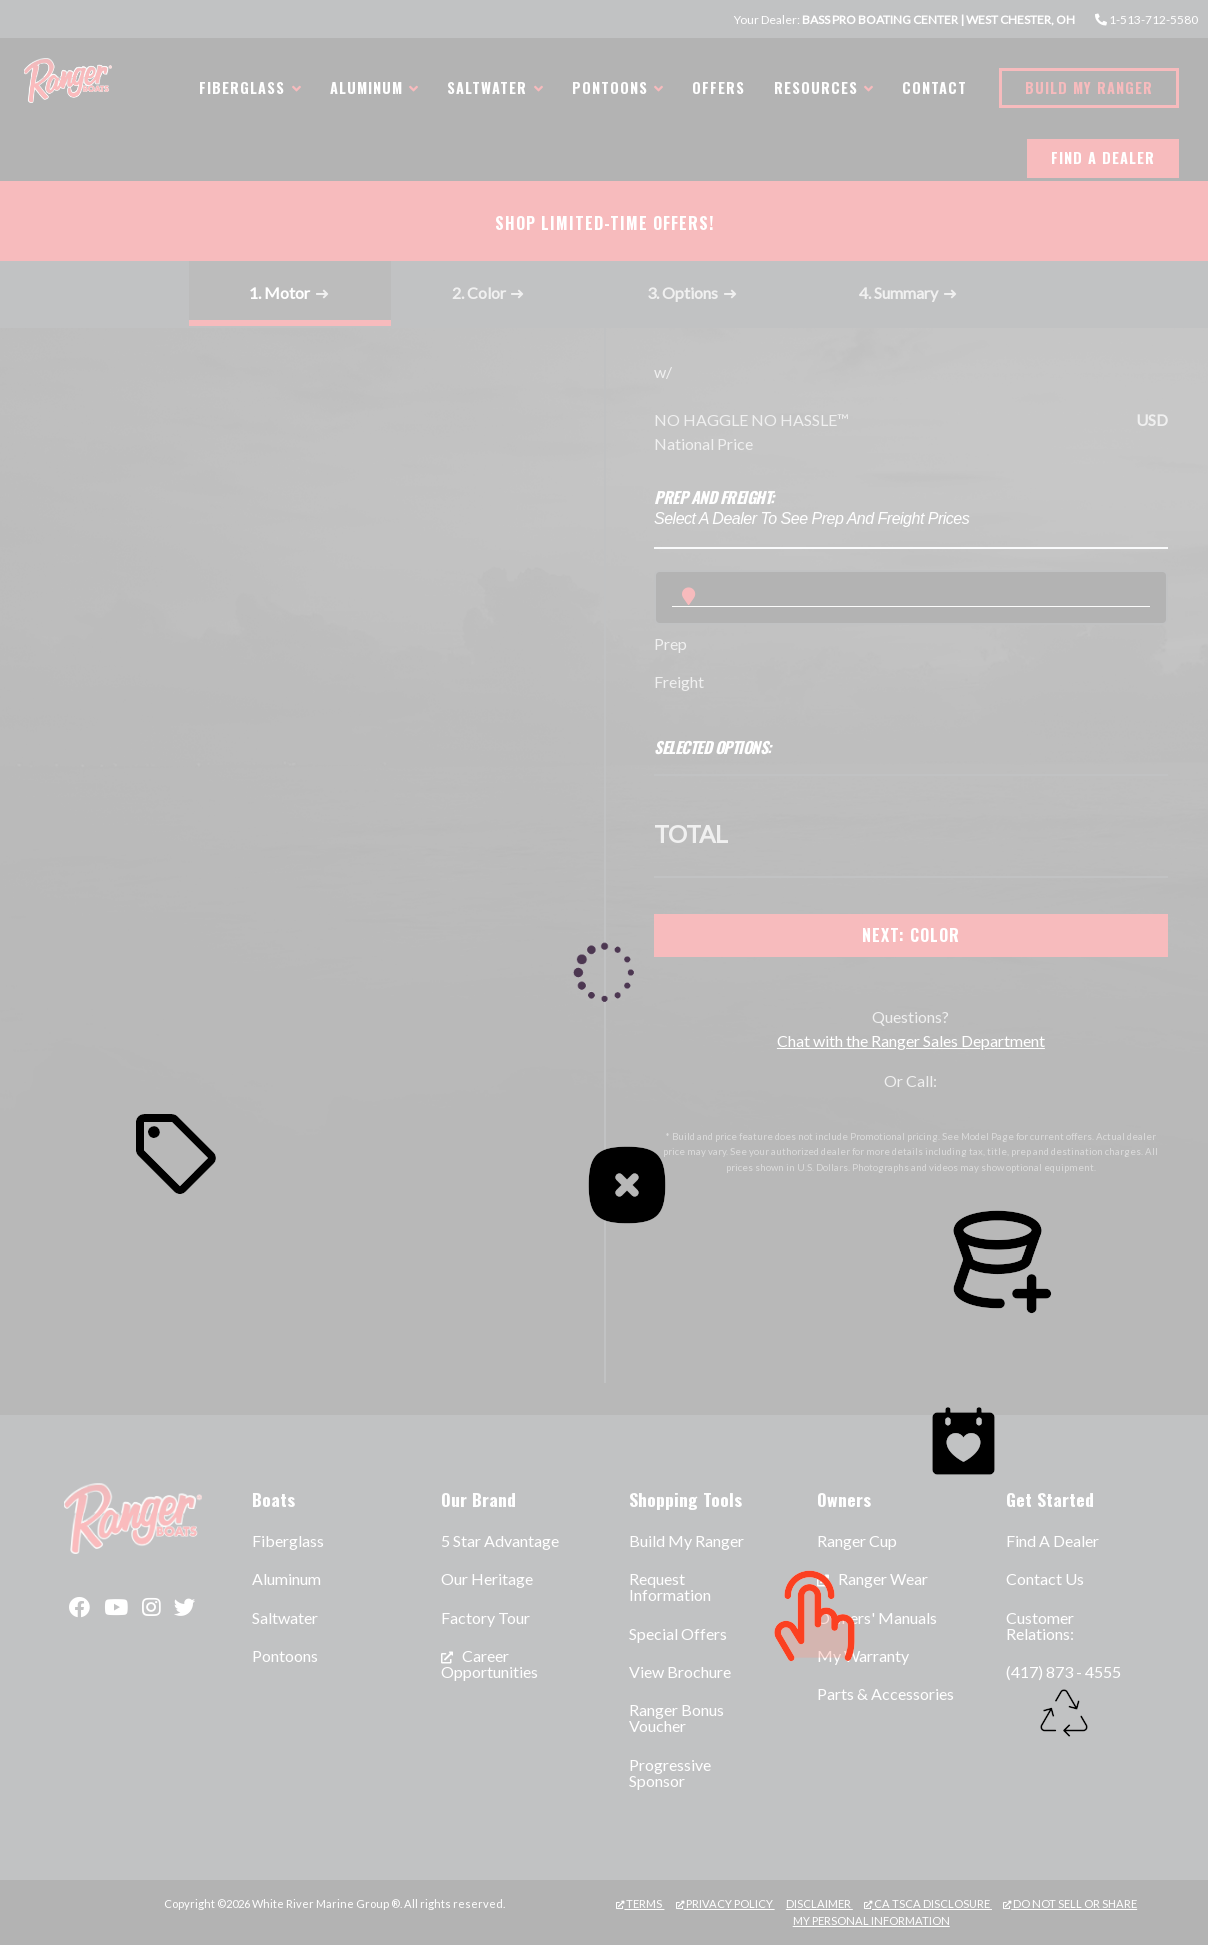 Image resolution: width=1208 pixels, height=1945 pixels. Describe the element at coordinates (1064, 1713) in the screenshot. I see `recycle or move item to trash` at that location.